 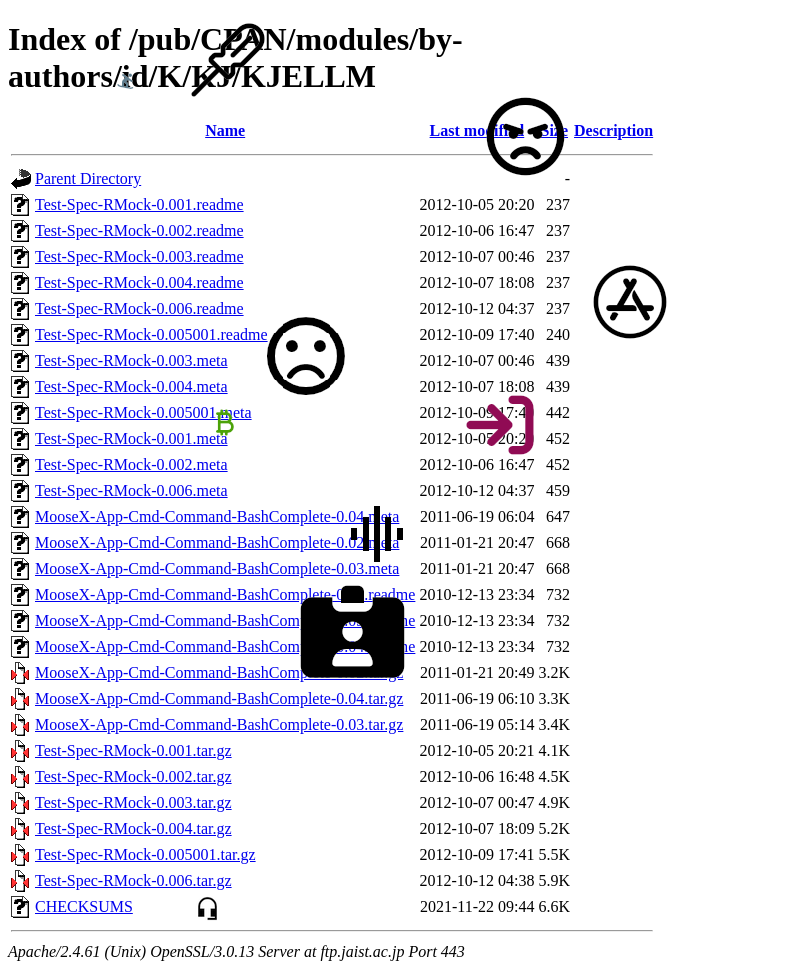 What do you see at coordinates (500, 425) in the screenshot?
I see `sign in to your account` at bounding box center [500, 425].